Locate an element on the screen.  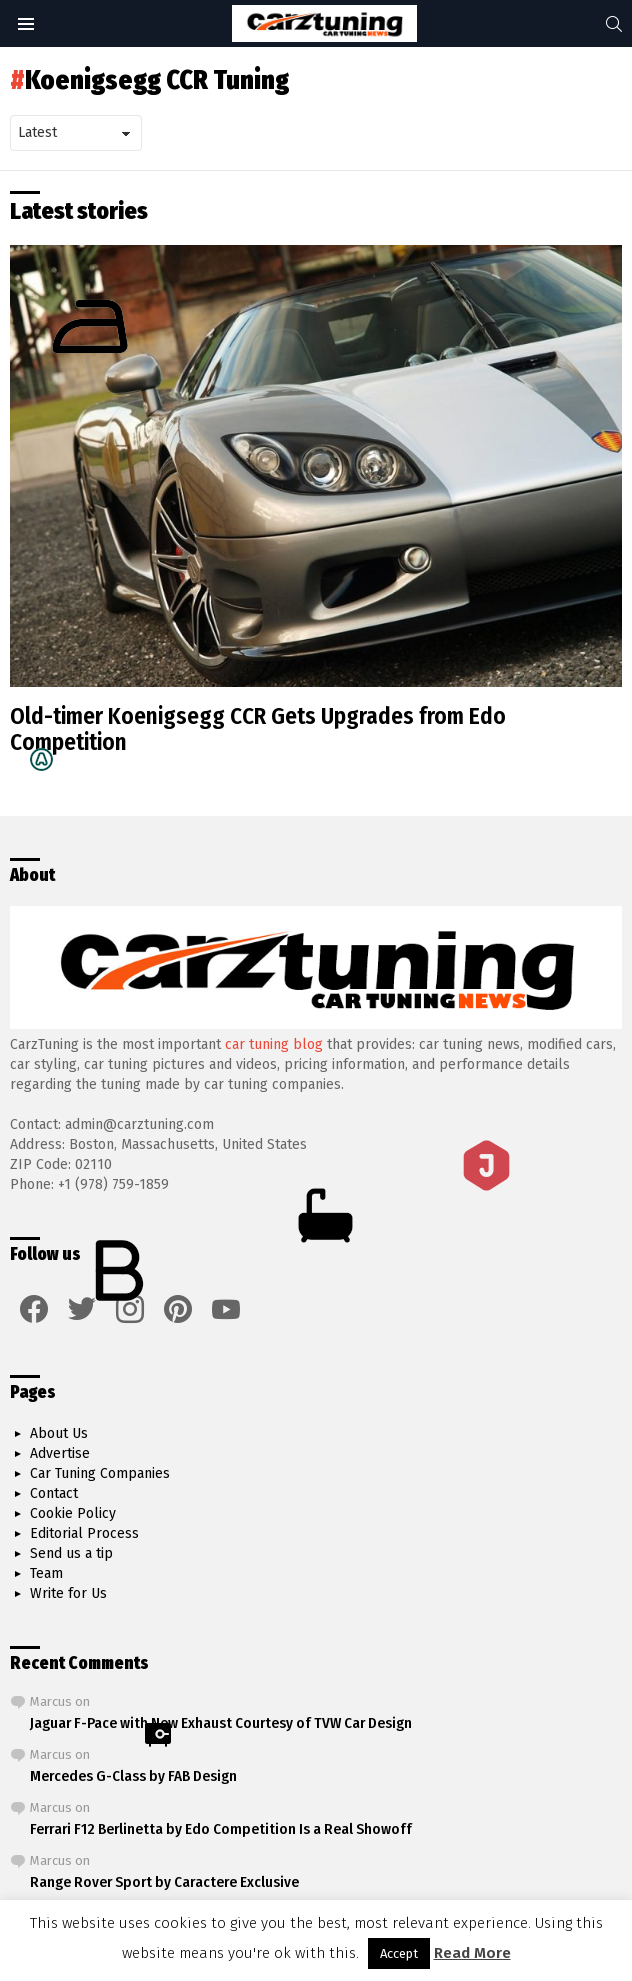
apply bold formatting to selected text is located at coordinates (118, 1270).